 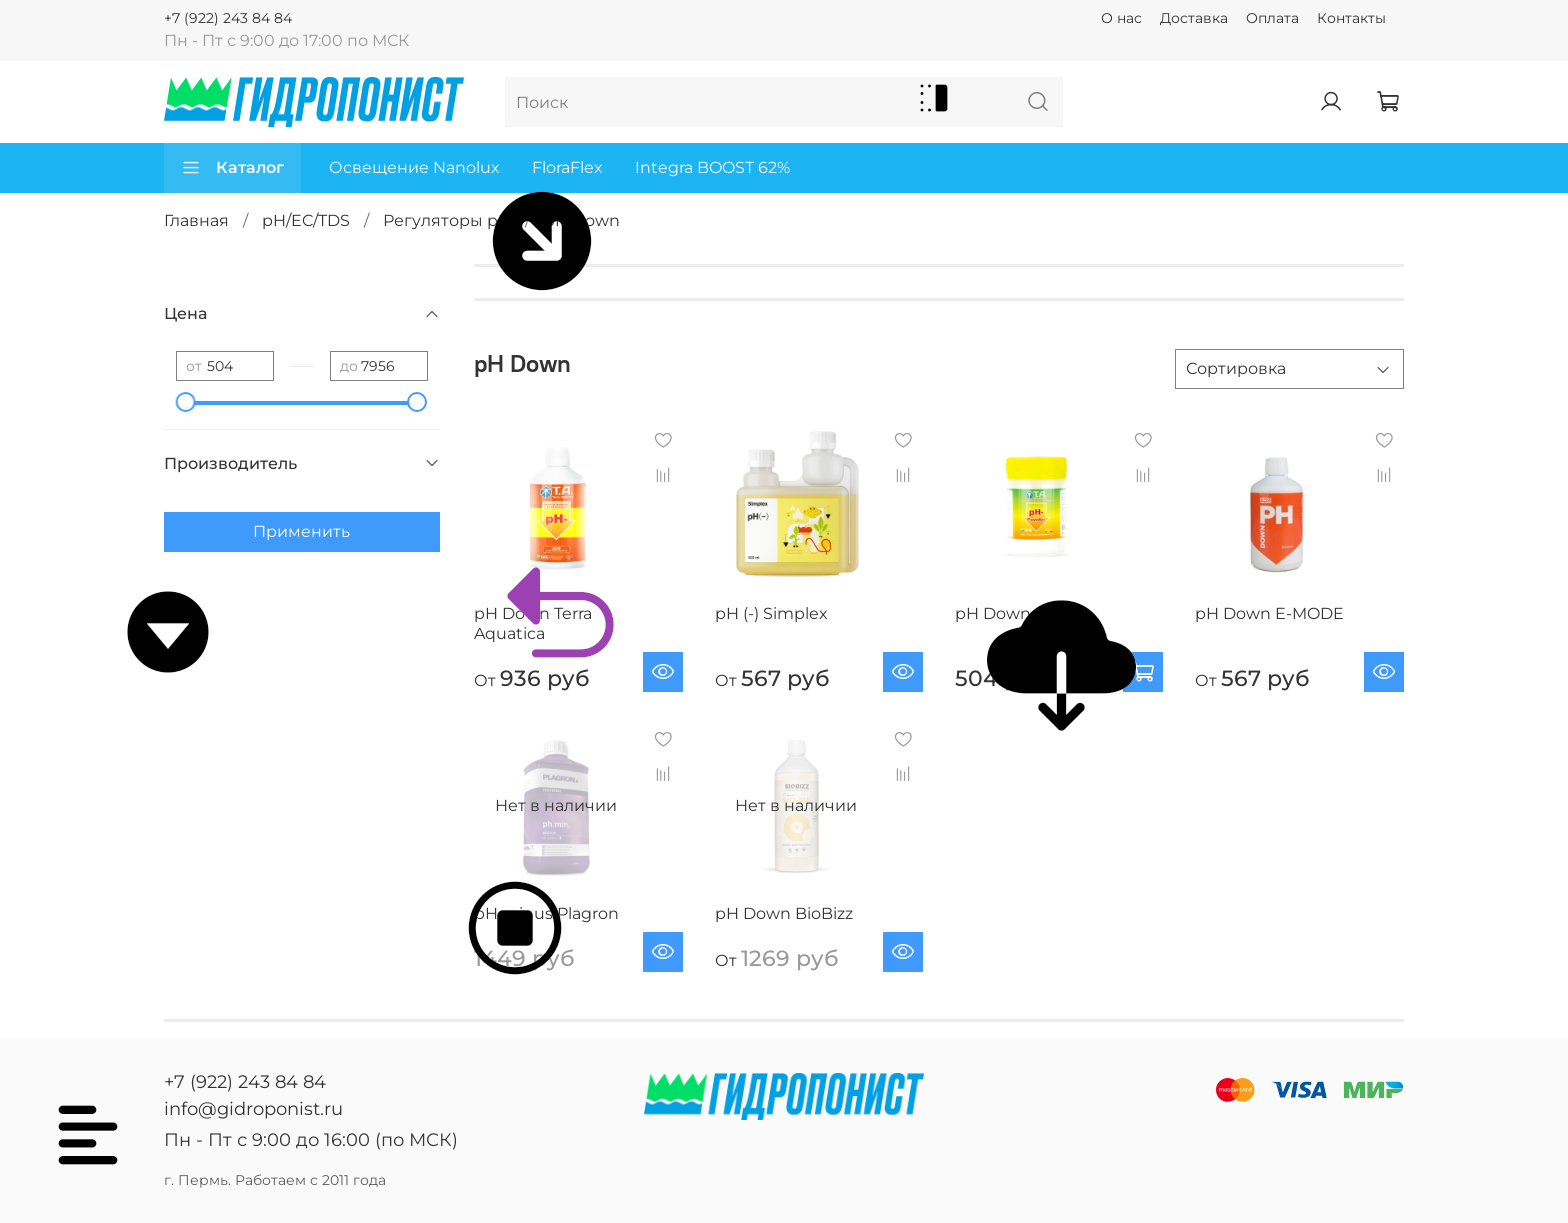 What do you see at coordinates (515, 928) in the screenshot?
I see `stop media playback` at bounding box center [515, 928].